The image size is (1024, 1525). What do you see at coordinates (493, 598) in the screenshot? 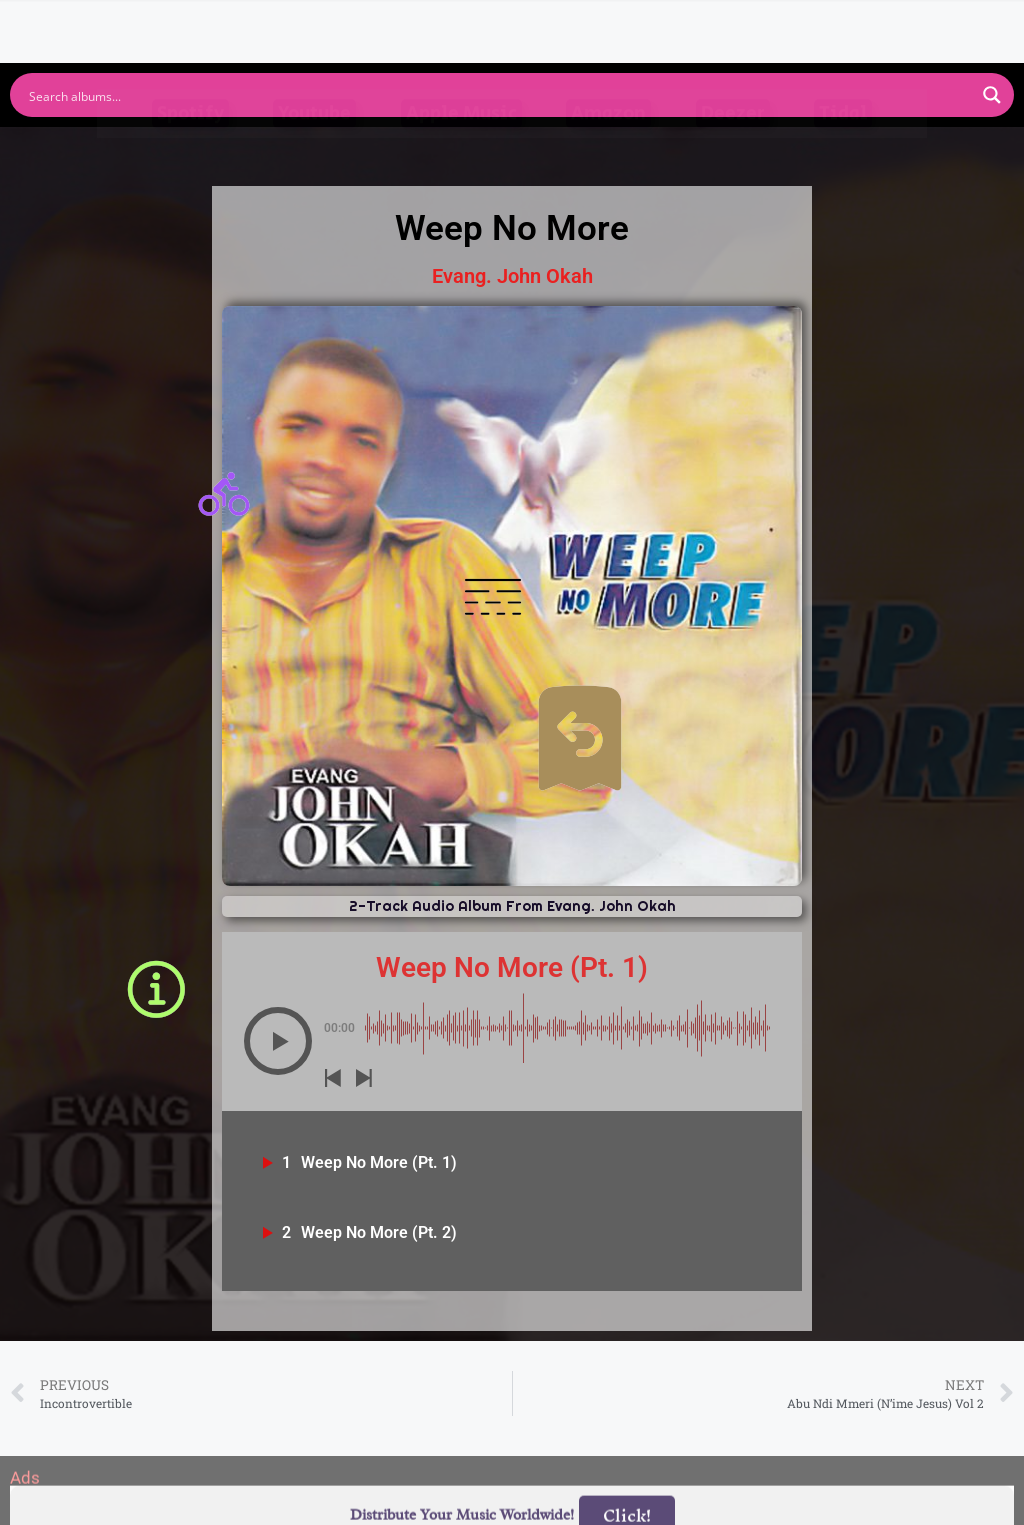
I see `apply a gradient fill to selected object` at bounding box center [493, 598].